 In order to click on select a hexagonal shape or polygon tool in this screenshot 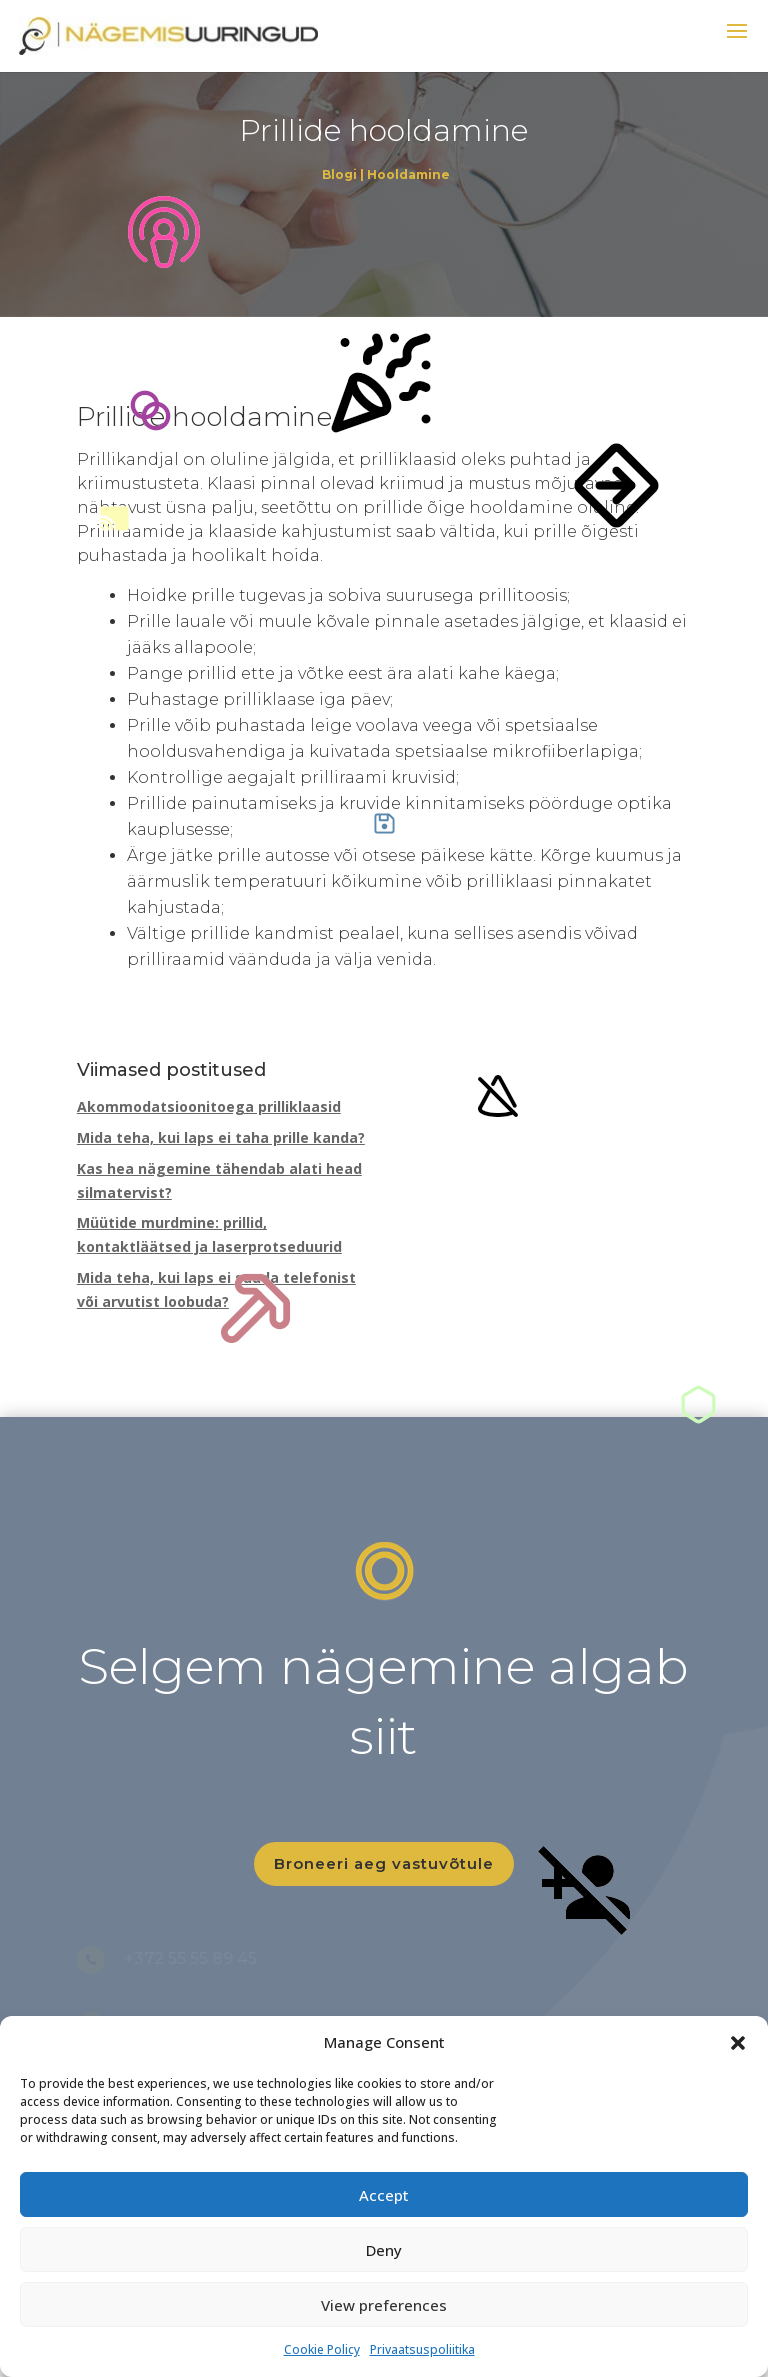, I will do `click(698, 1404)`.